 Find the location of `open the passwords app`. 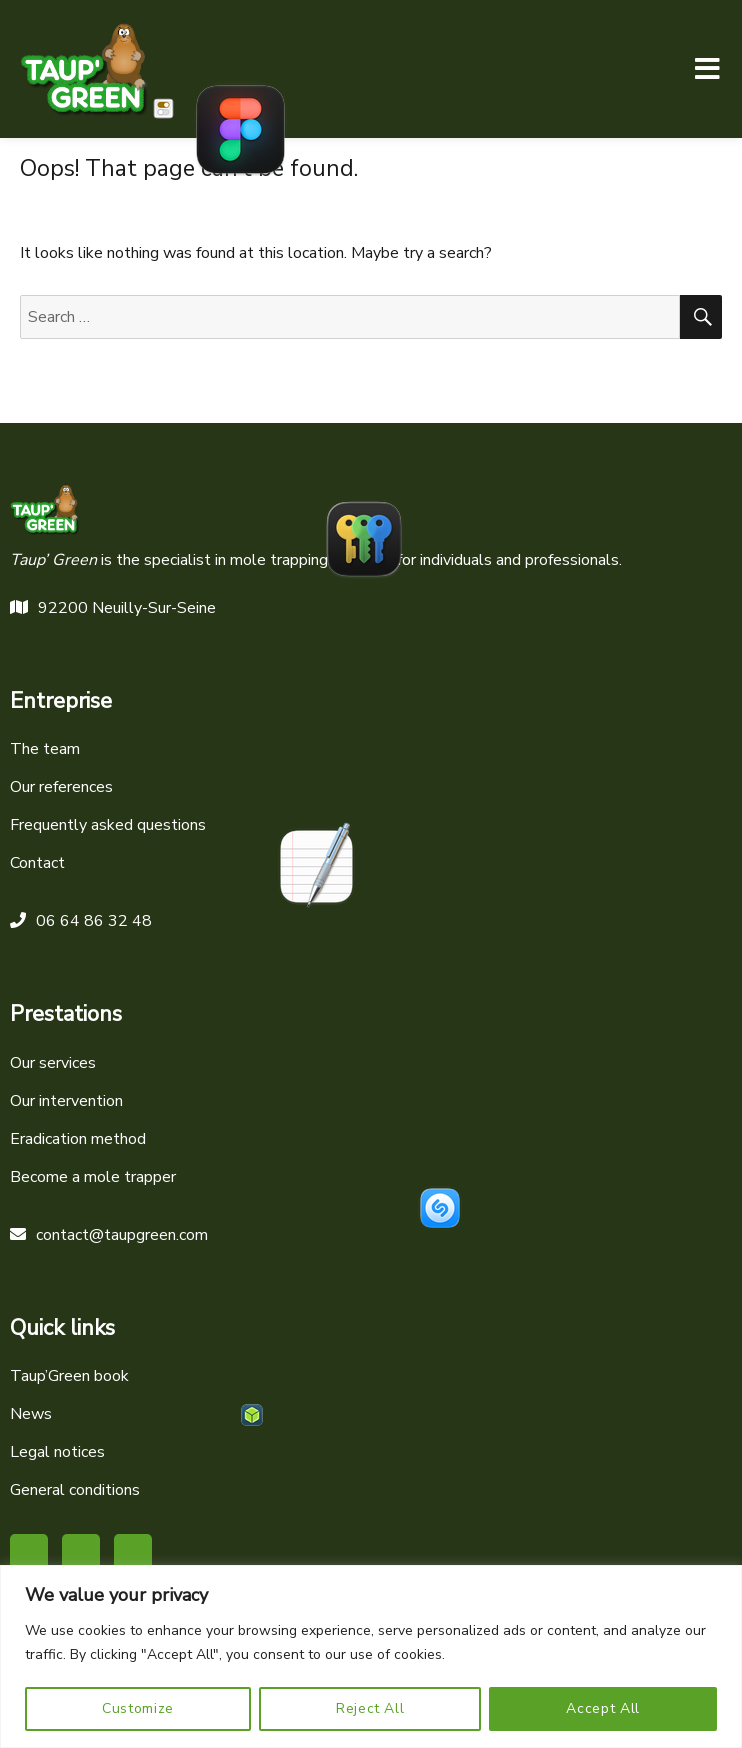

open the passwords app is located at coordinates (364, 539).